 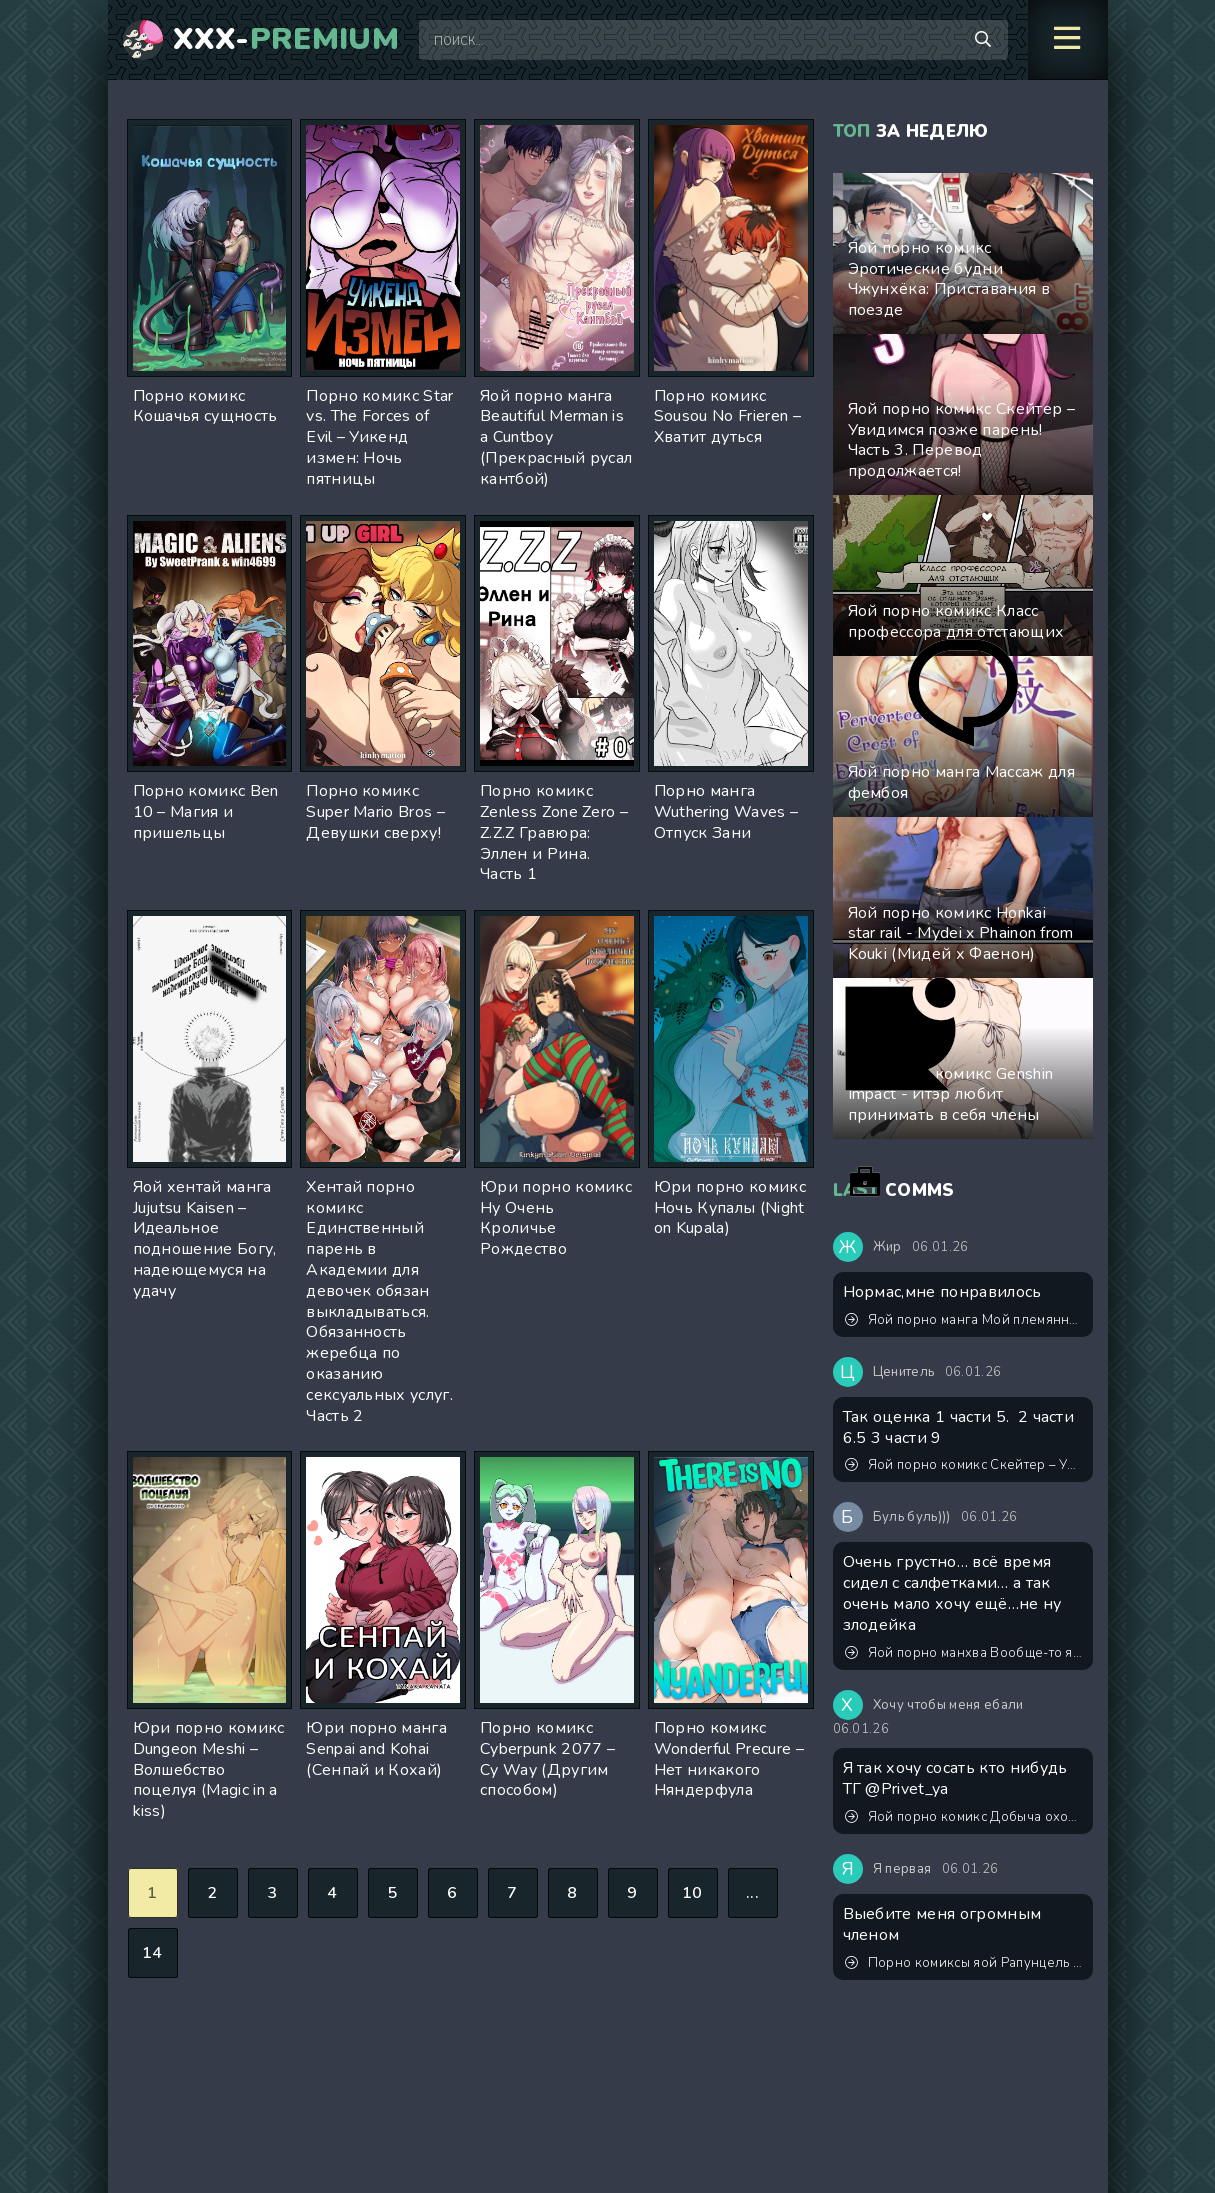 I want to click on access work or business-related features, so click(x=865, y=1183).